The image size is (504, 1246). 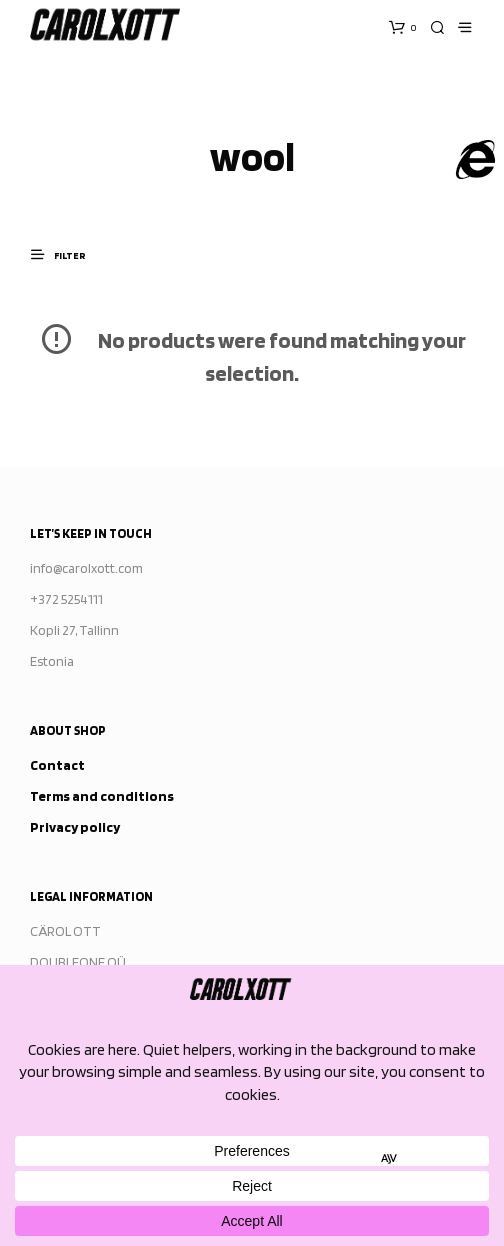 I want to click on open internet explorer browser, so click(x=475, y=159).